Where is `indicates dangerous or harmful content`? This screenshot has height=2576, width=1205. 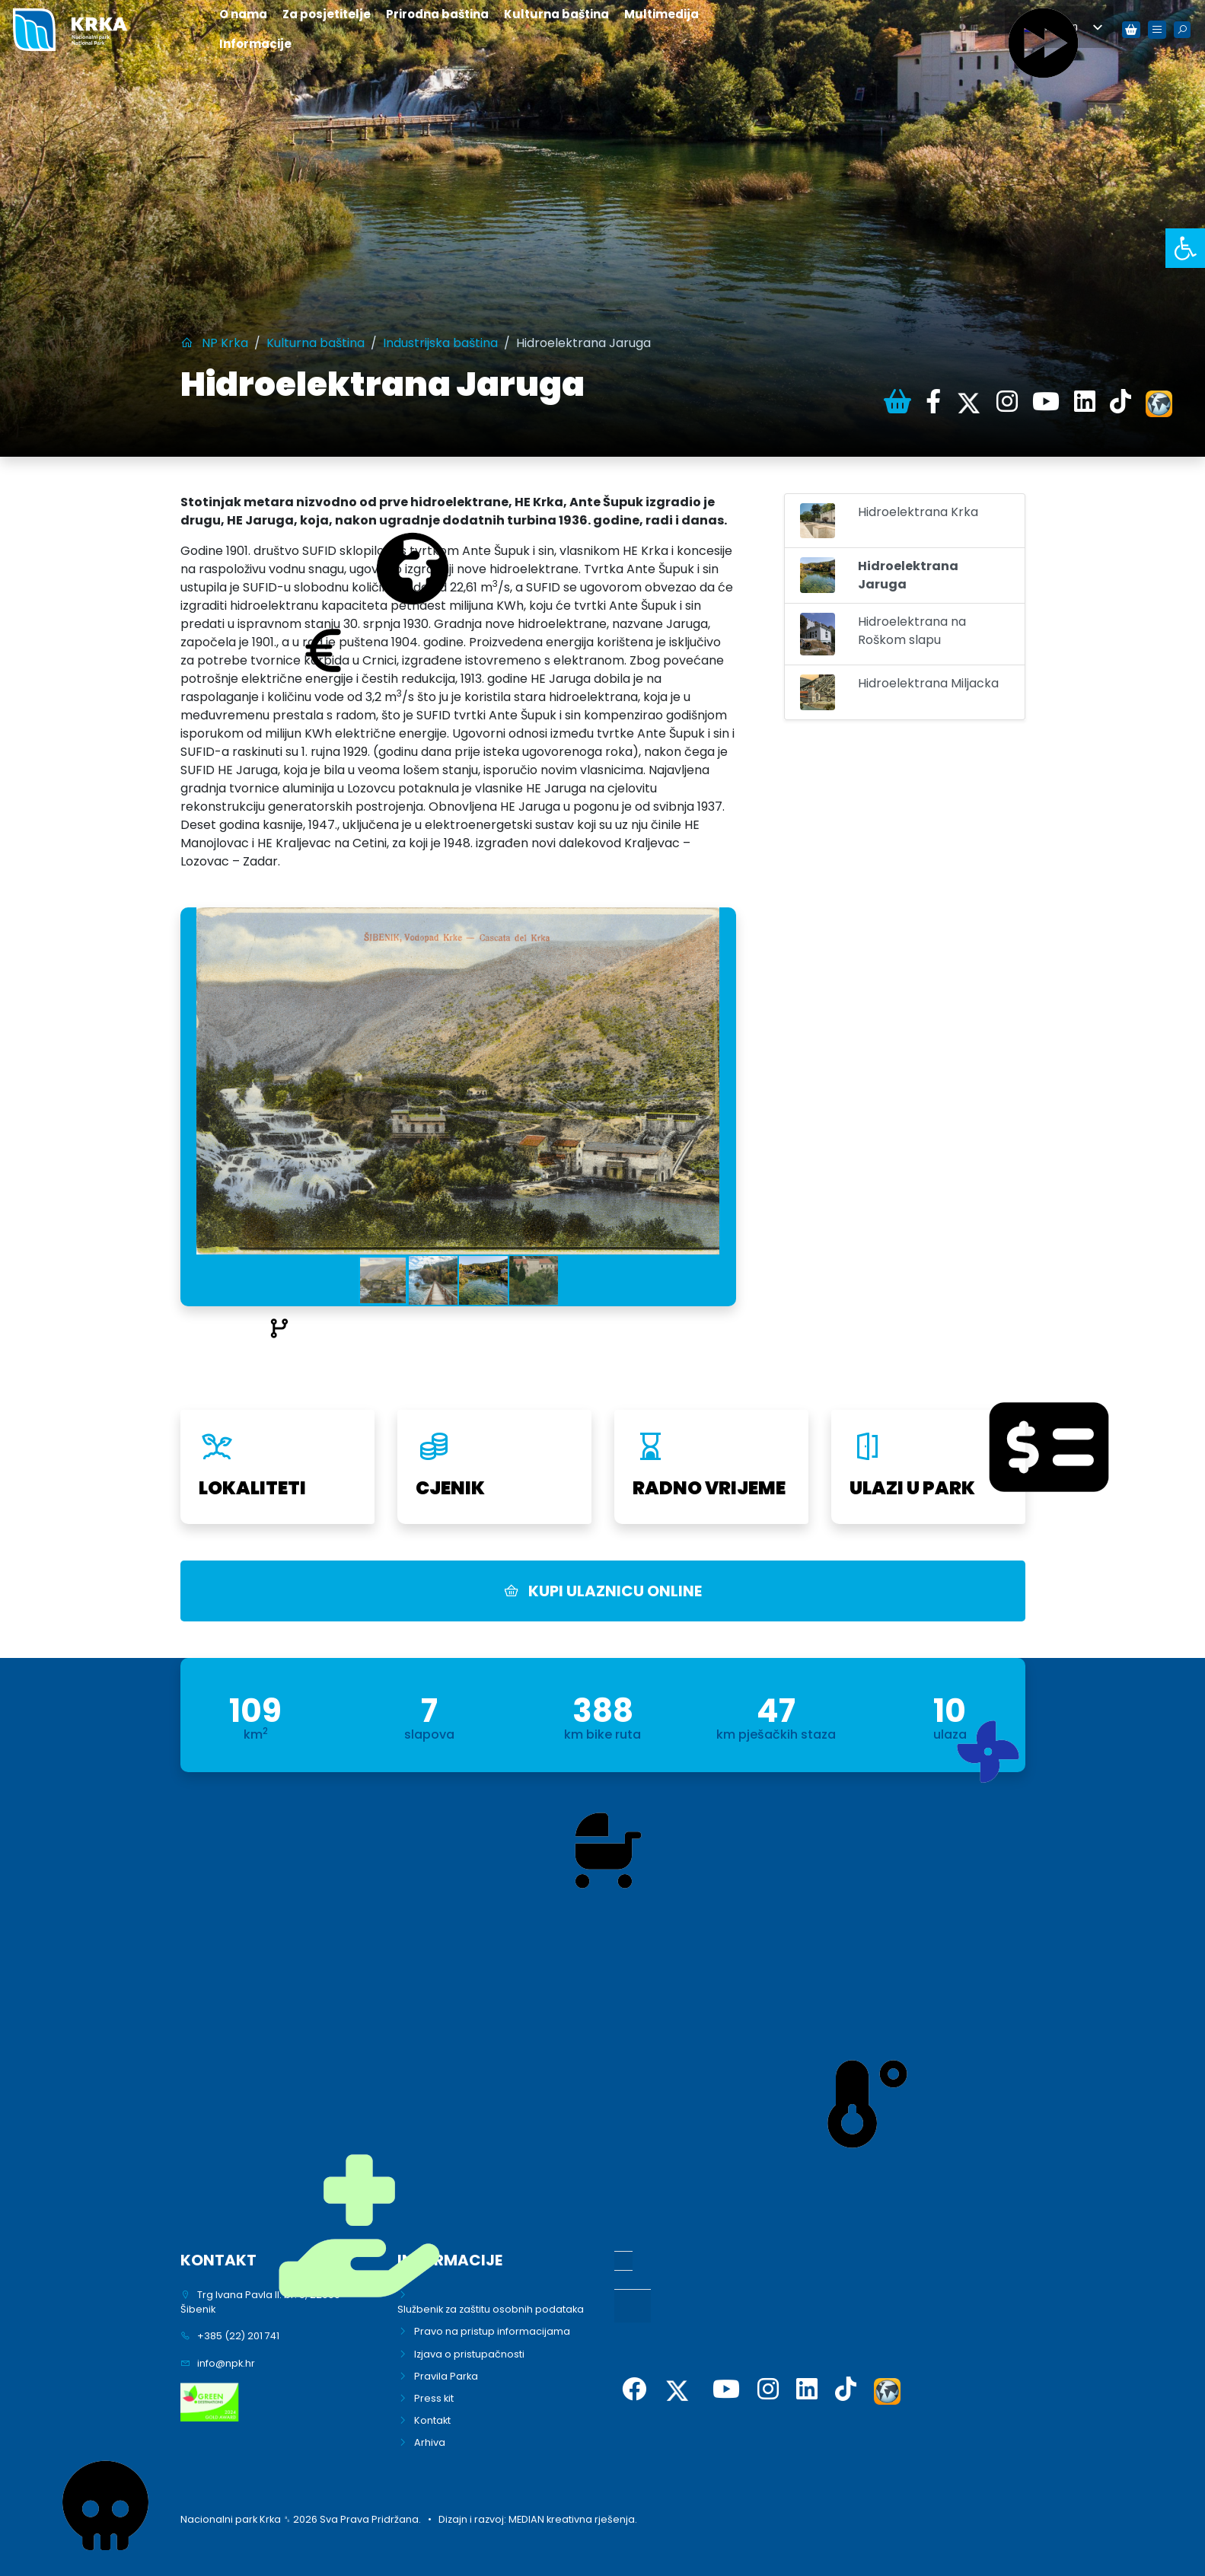 indicates dangerous or harmful content is located at coordinates (105, 2507).